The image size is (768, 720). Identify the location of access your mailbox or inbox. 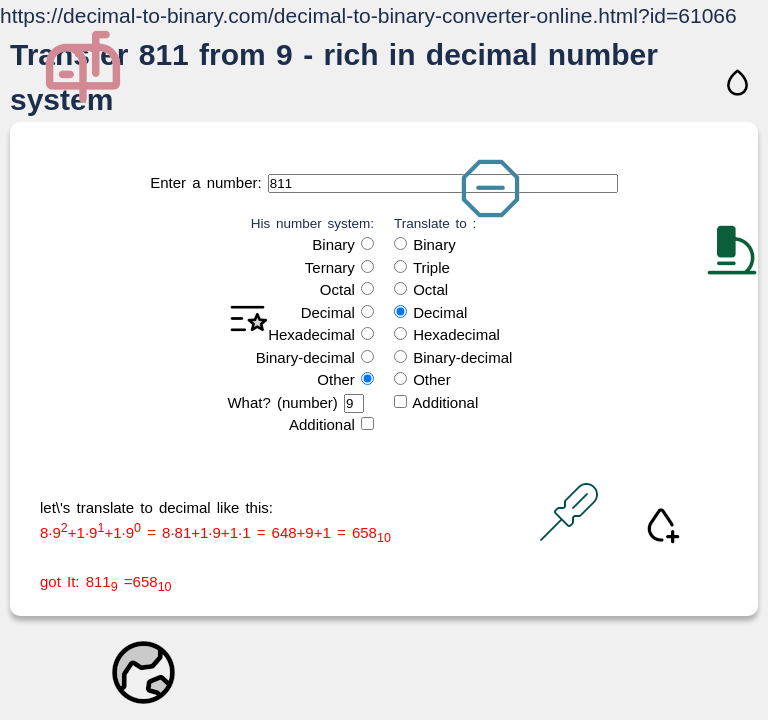
(83, 68).